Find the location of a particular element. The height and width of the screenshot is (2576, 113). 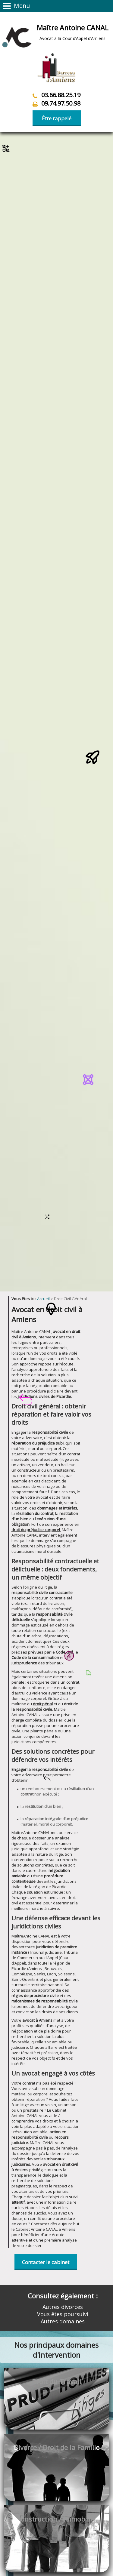

undo previous action is located at coordinates (26, 1400).